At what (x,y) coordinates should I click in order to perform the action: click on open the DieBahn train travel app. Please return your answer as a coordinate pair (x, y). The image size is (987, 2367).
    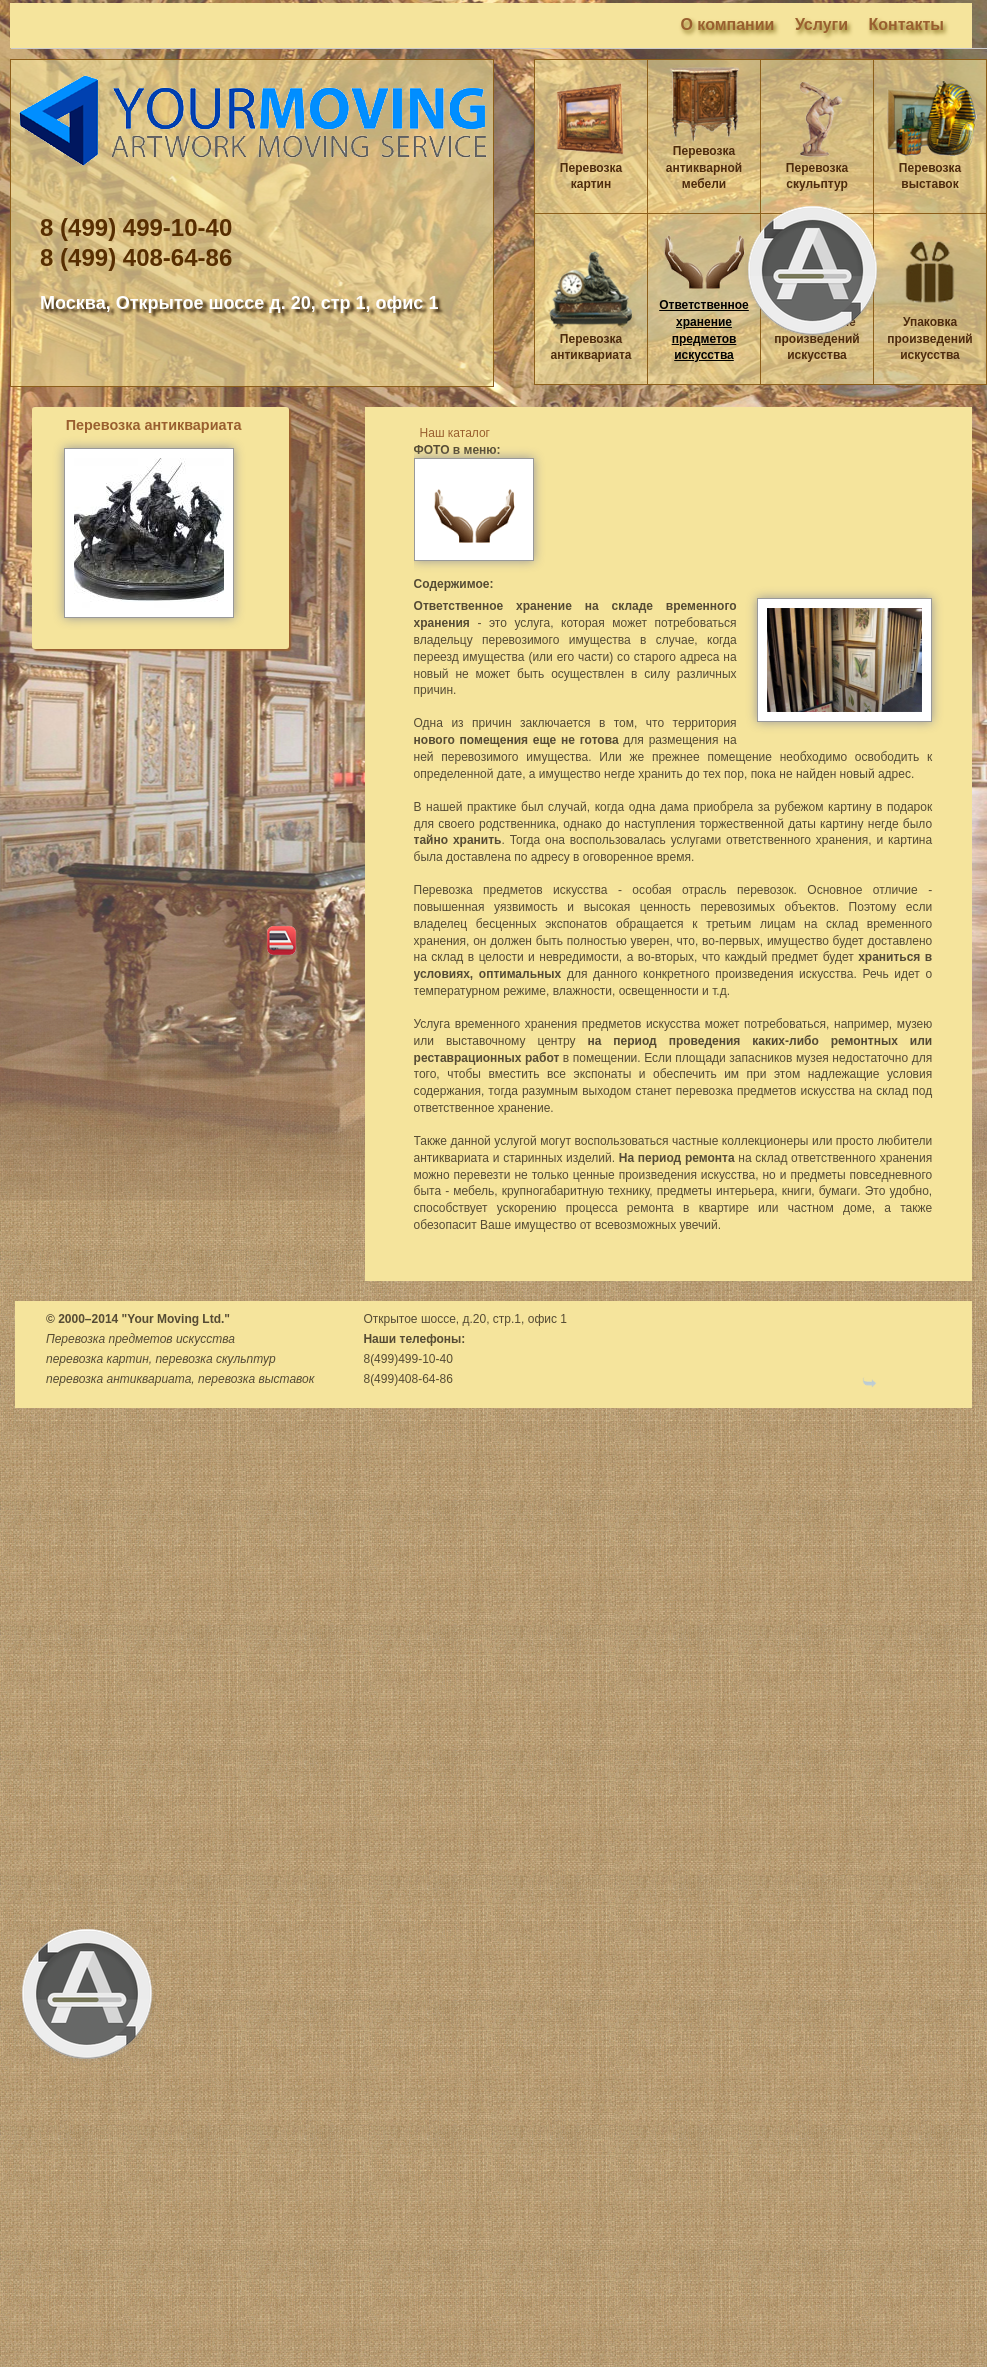
    Looking at the image, I should click on (281, 940).